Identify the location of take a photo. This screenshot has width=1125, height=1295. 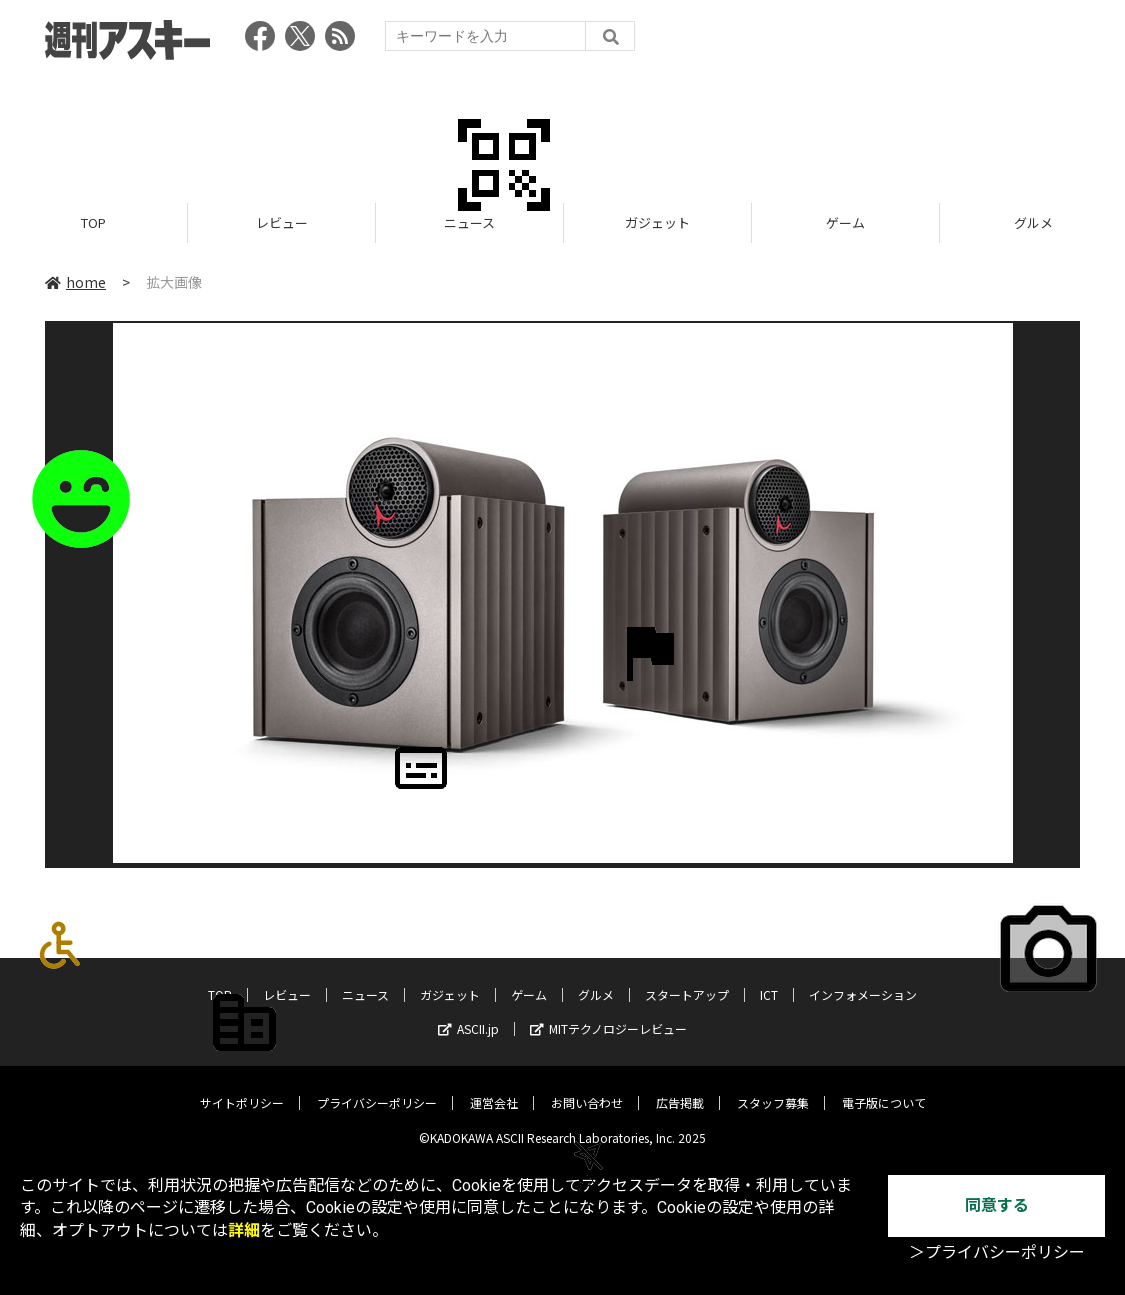
(1048, 953).